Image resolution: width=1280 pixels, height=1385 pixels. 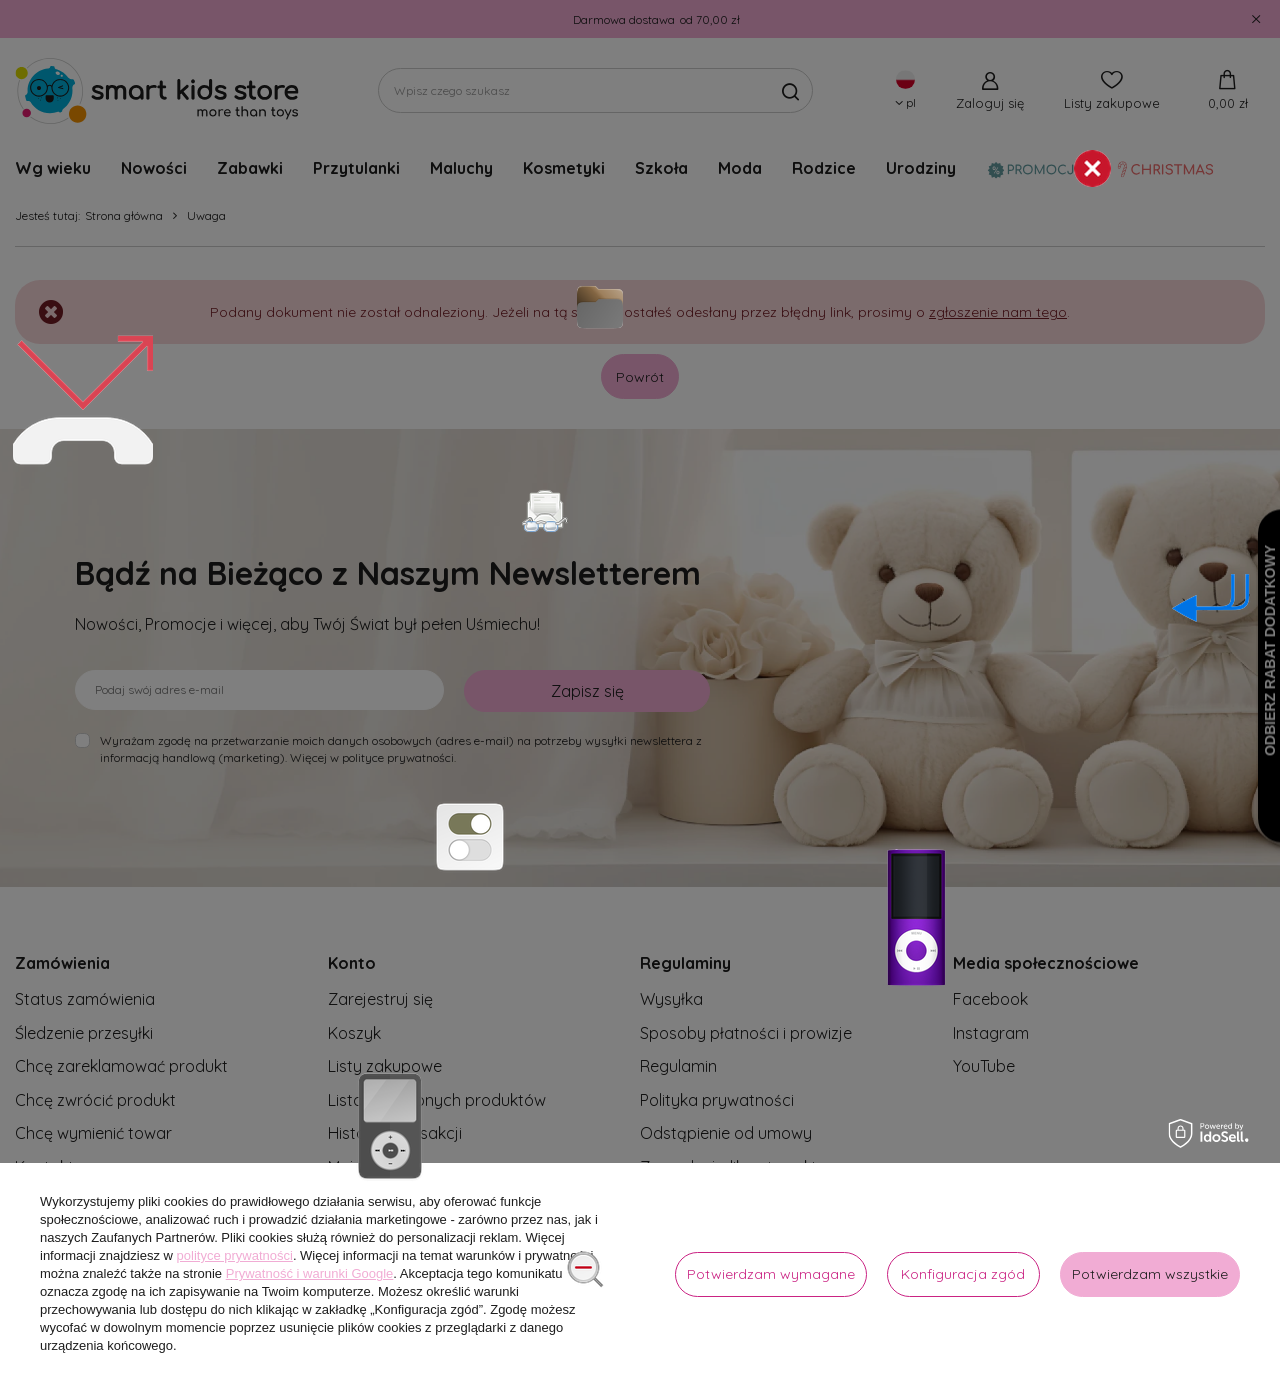 What do you see at coordinates (585, 1269) in the screenshot?
I see `zoom out of the current view` at bounding box center [585, 1269].